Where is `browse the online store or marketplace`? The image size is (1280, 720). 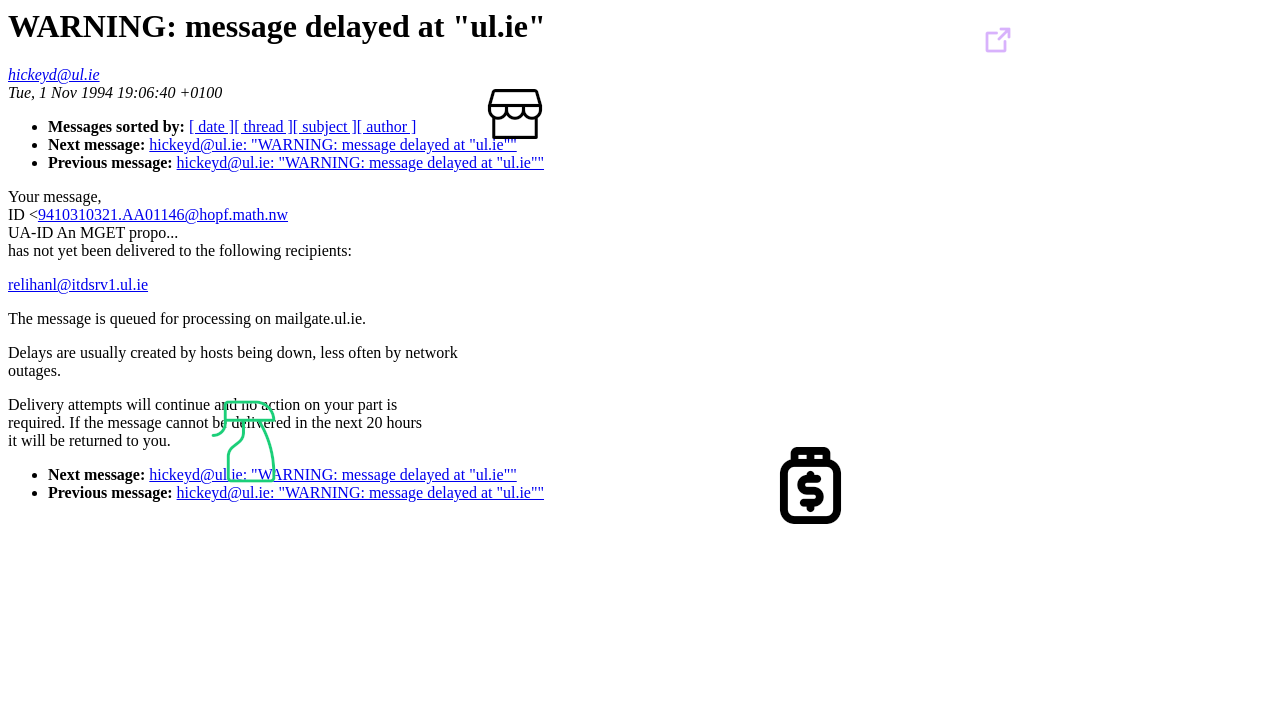 browse the online store or marketplace is located at coordinates (515, 114).